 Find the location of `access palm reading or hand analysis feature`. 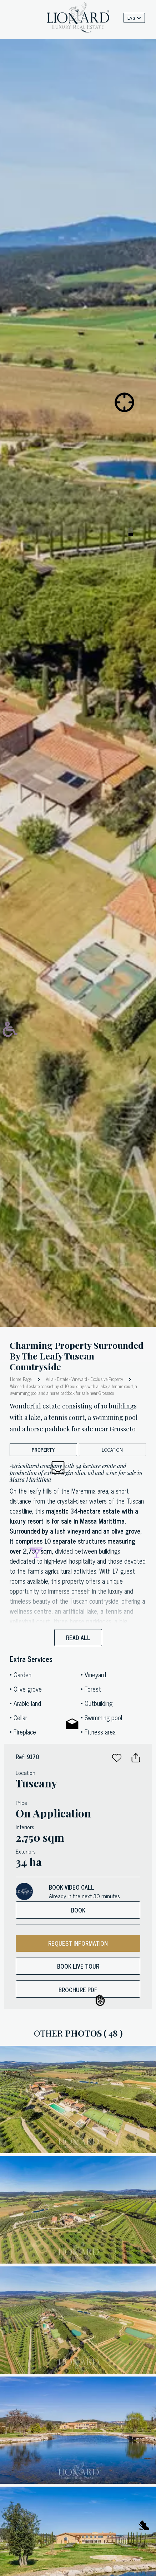

access palm reading or hand analysis feature is located at coordinates (100, 2000).